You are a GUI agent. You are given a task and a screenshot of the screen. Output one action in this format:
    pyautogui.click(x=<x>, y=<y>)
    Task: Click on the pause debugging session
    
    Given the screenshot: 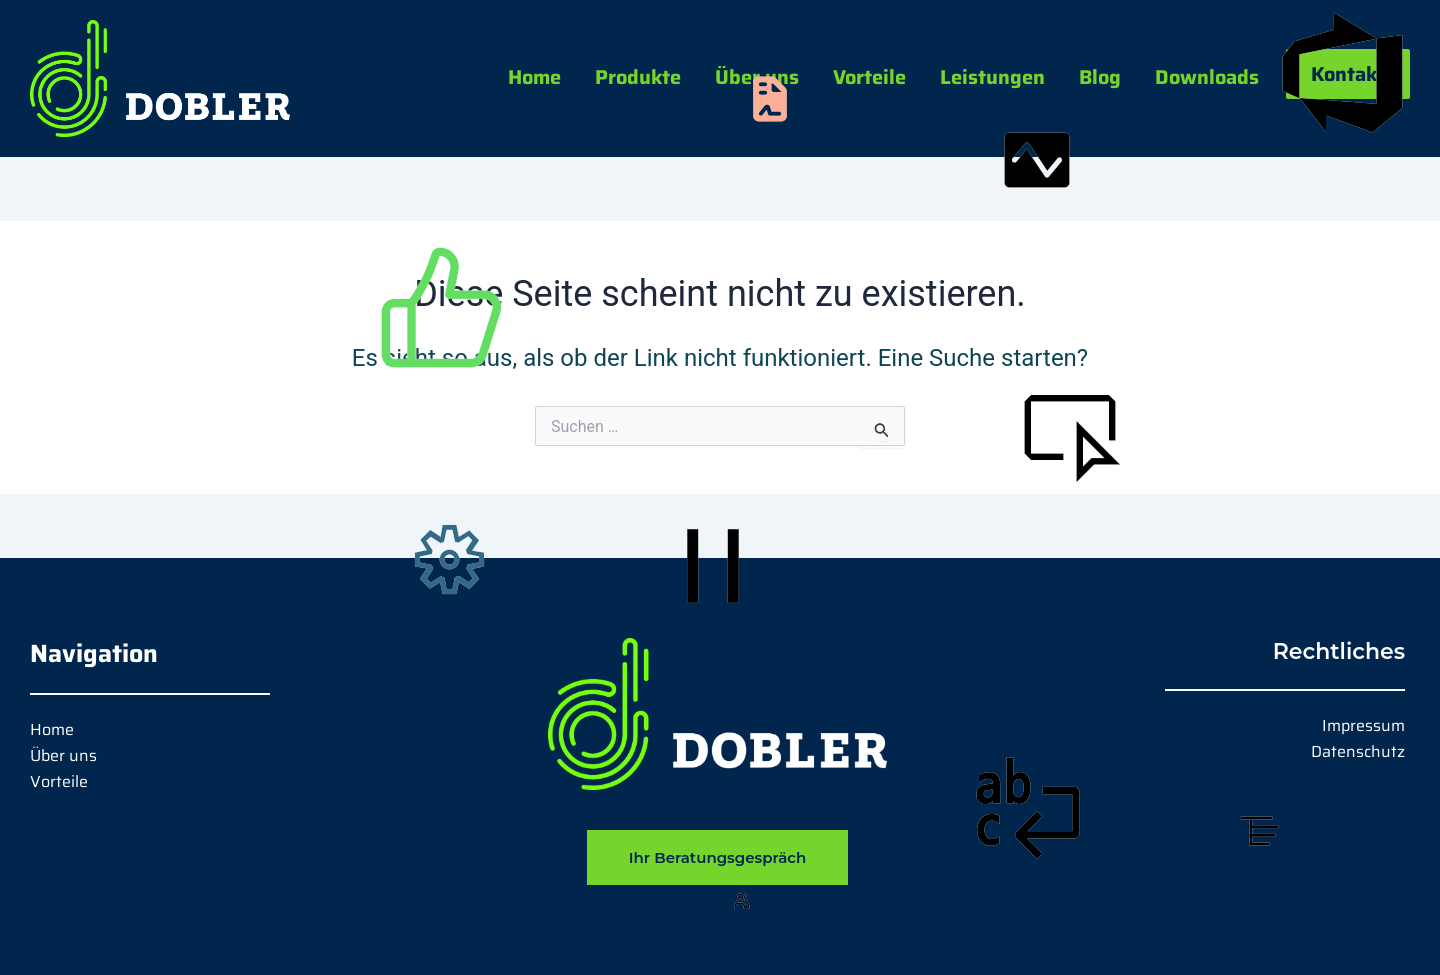 What is the action you would take?
    pyautogui.click(x=713, y=566)
    